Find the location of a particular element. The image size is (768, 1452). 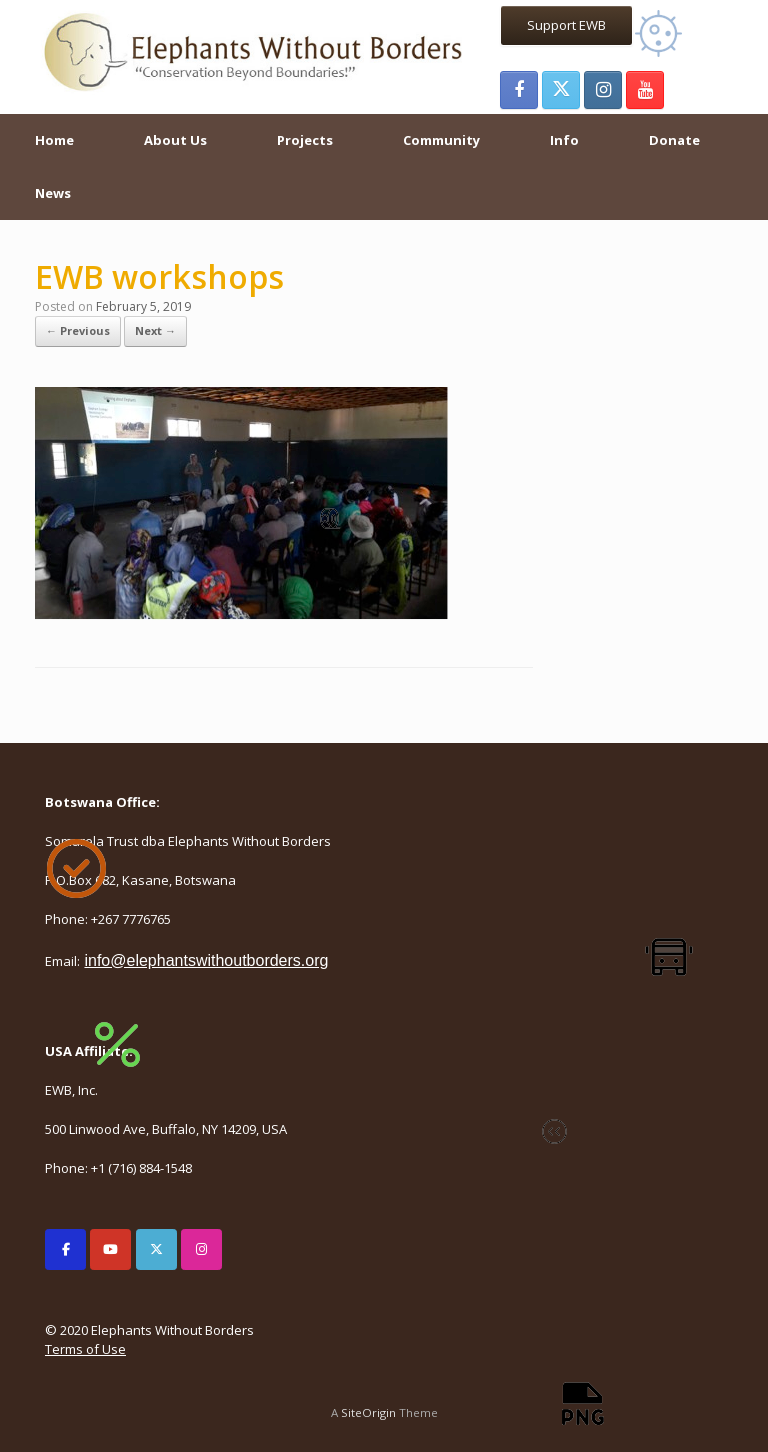

view tire information or status is located at coordinates (329, 518).